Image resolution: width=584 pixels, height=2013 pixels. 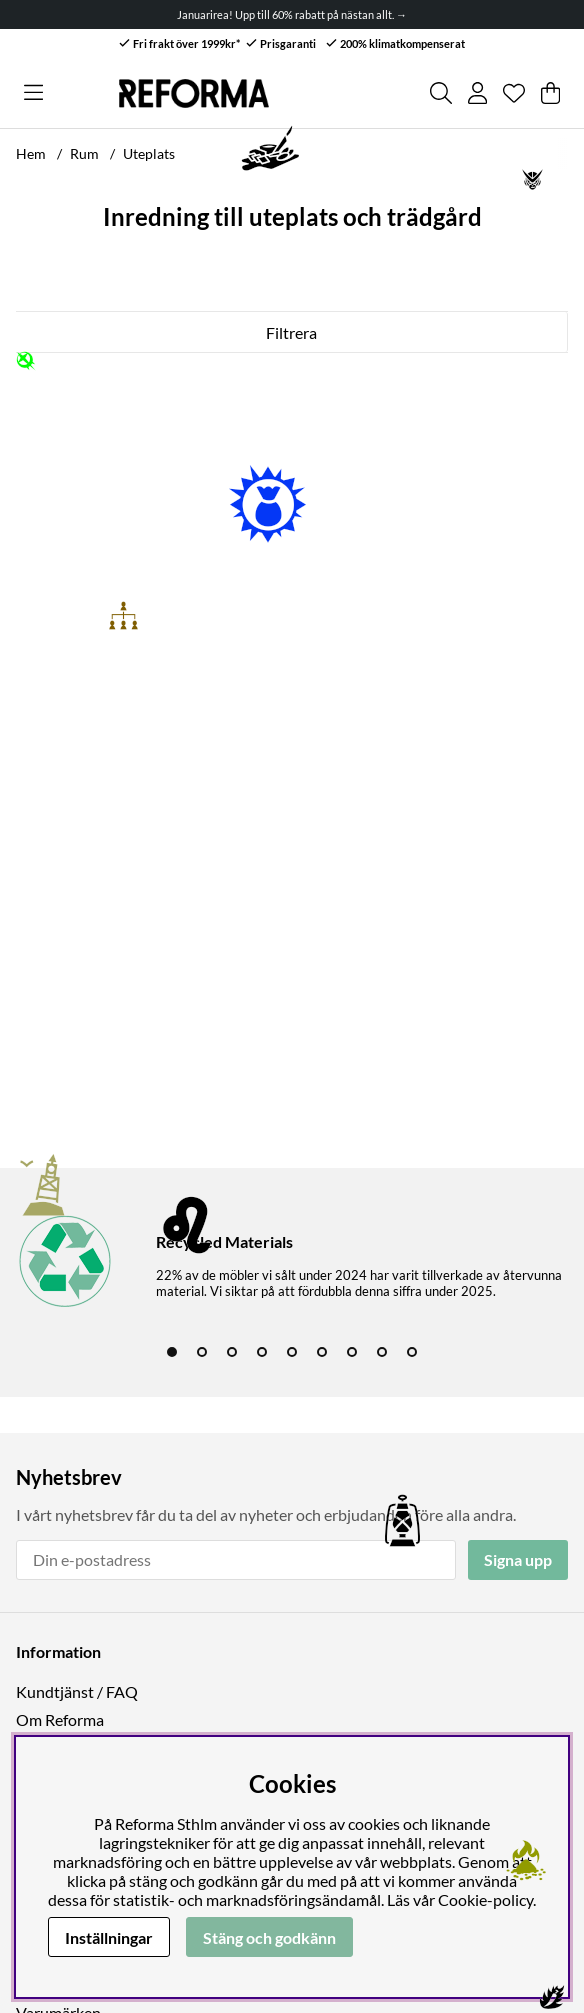 I want to click on browse charcuterie or appetizer menu options, so click(x=270, y=151).